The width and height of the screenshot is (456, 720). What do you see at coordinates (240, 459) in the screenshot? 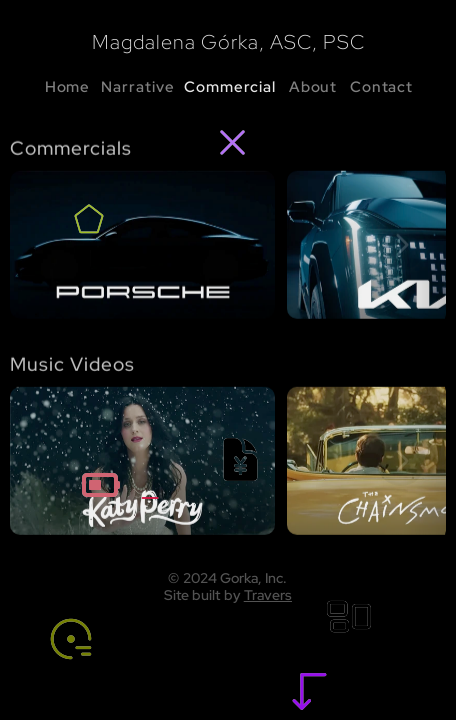
I see `view yen currency document` at bounding box center [240, 459].